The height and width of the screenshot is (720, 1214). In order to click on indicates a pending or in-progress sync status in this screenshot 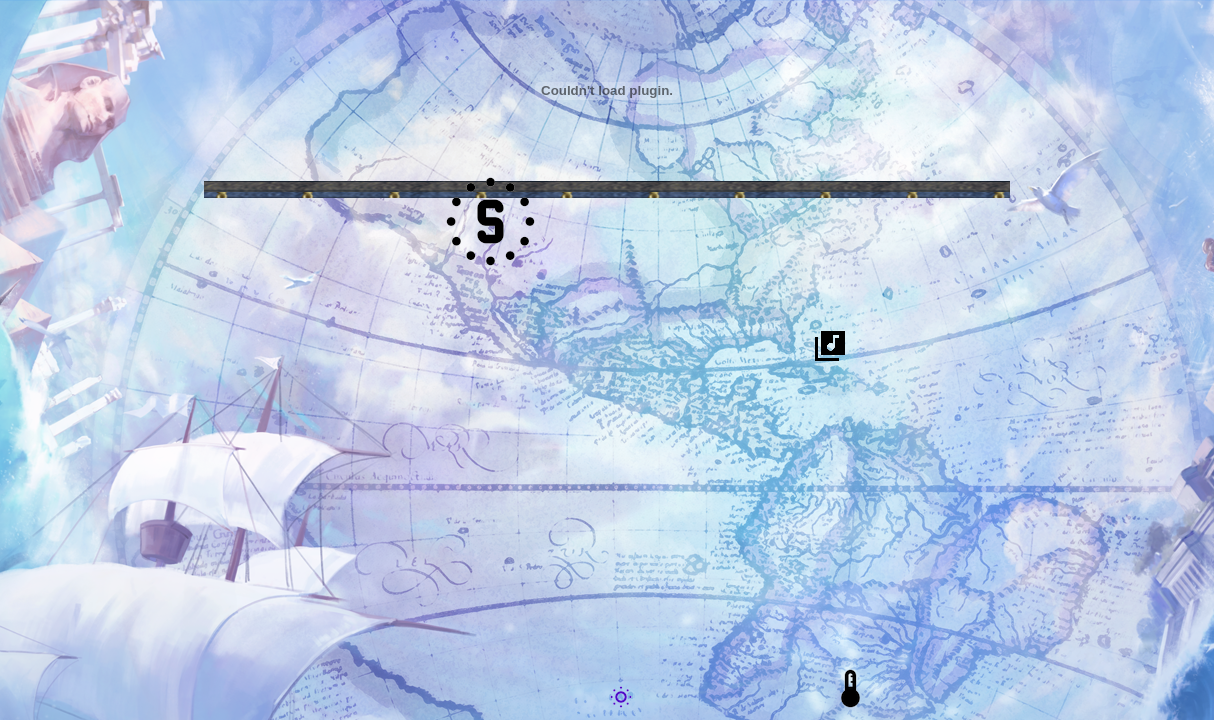, I will do `click(490, 221)`.